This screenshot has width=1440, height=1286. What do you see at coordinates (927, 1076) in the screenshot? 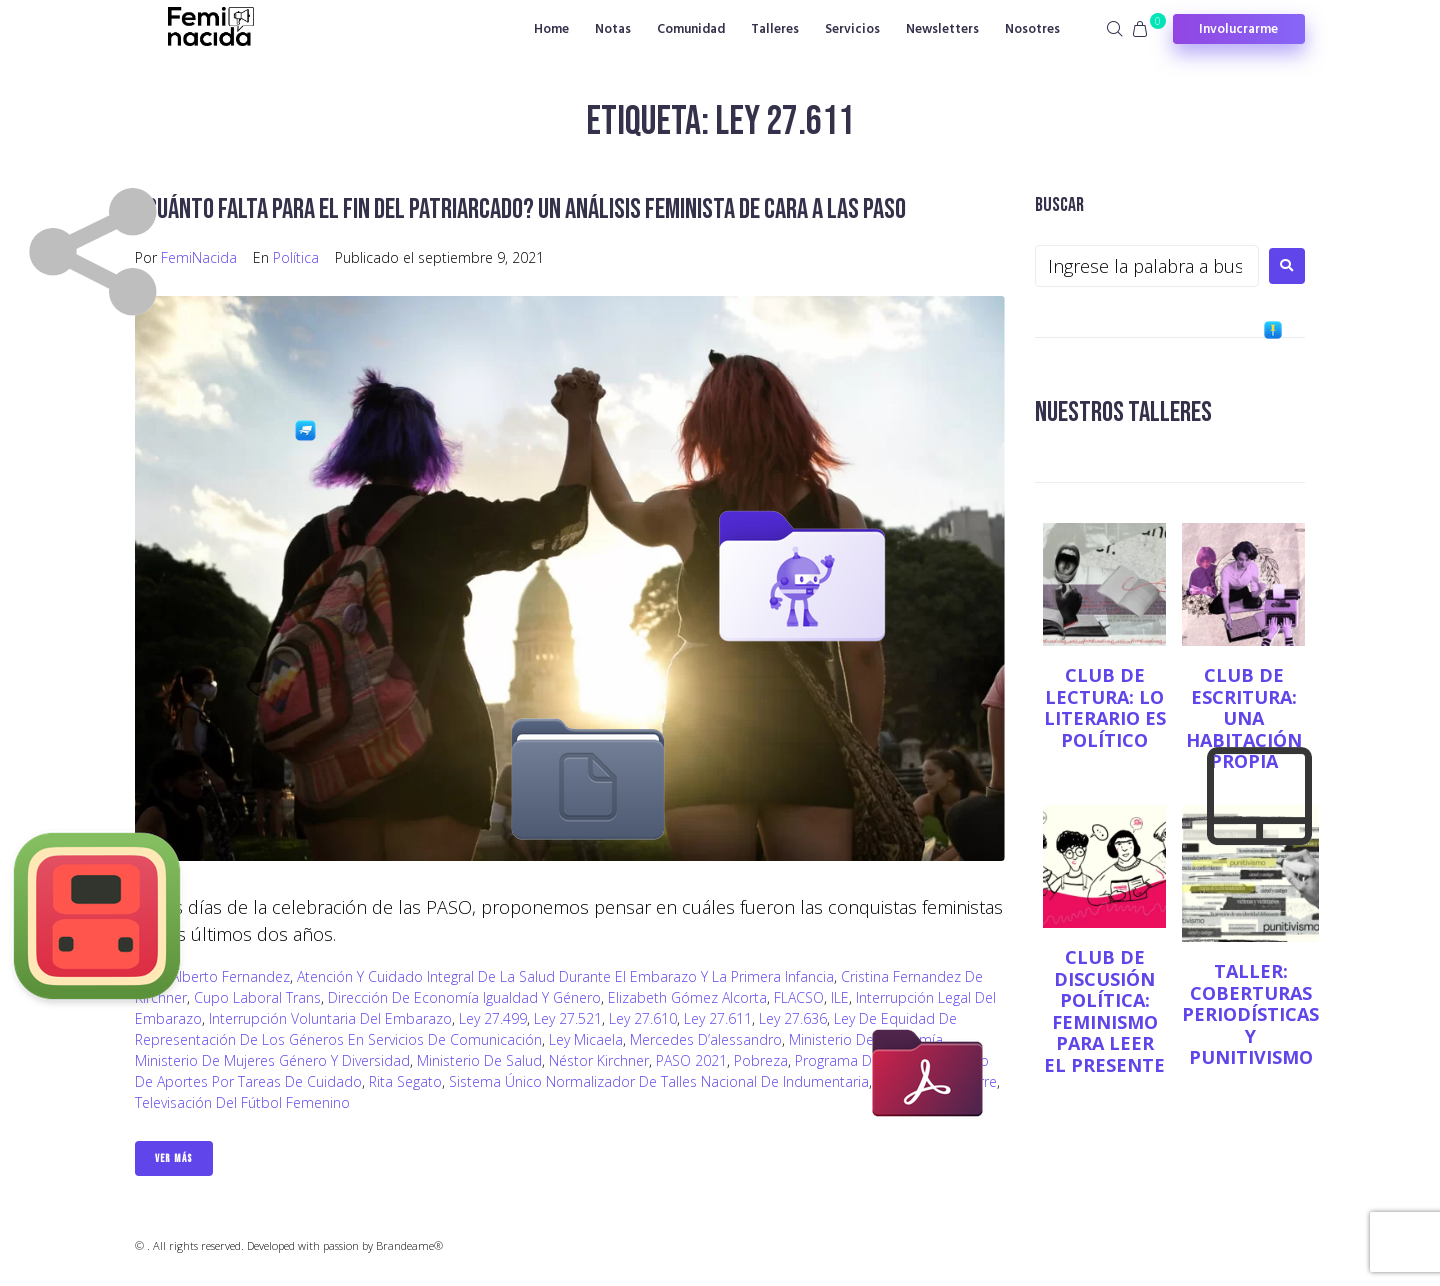
I see `open folder containing adobe acrobat files` at bounding box center [927, 1076].